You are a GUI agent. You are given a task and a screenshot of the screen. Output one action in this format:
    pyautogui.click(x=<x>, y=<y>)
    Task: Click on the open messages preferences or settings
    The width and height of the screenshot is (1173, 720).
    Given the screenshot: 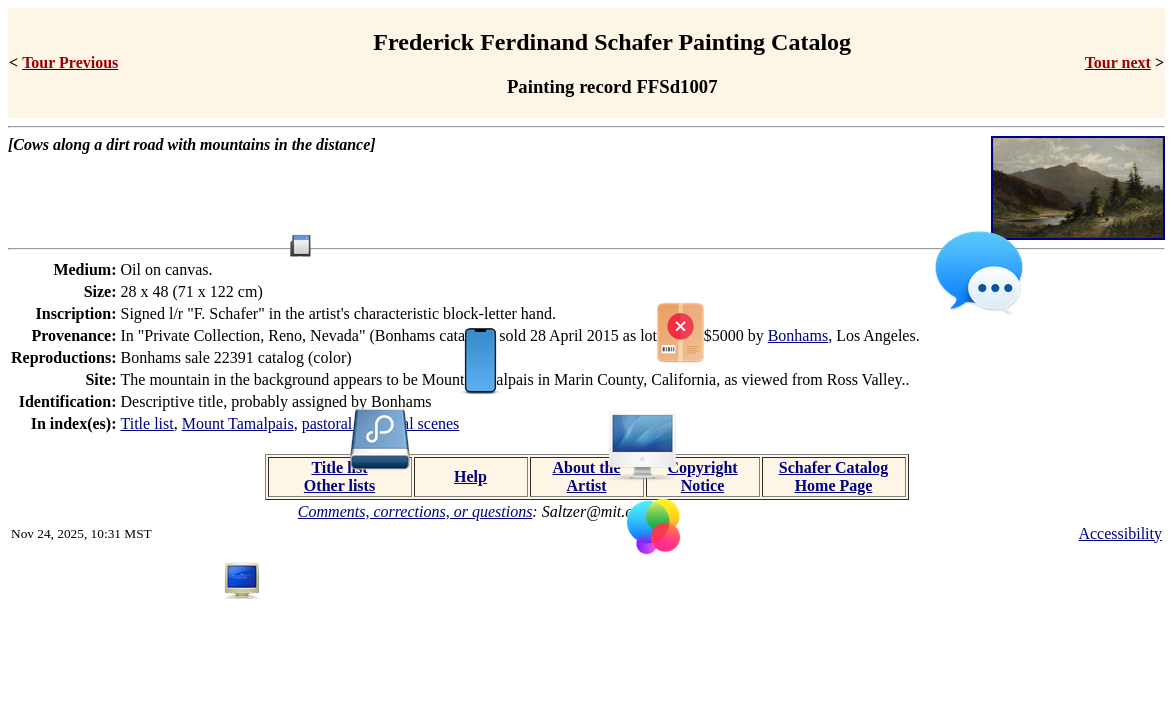 What is the action you would take?
    pyautogui.click(x=979, y=271)
    